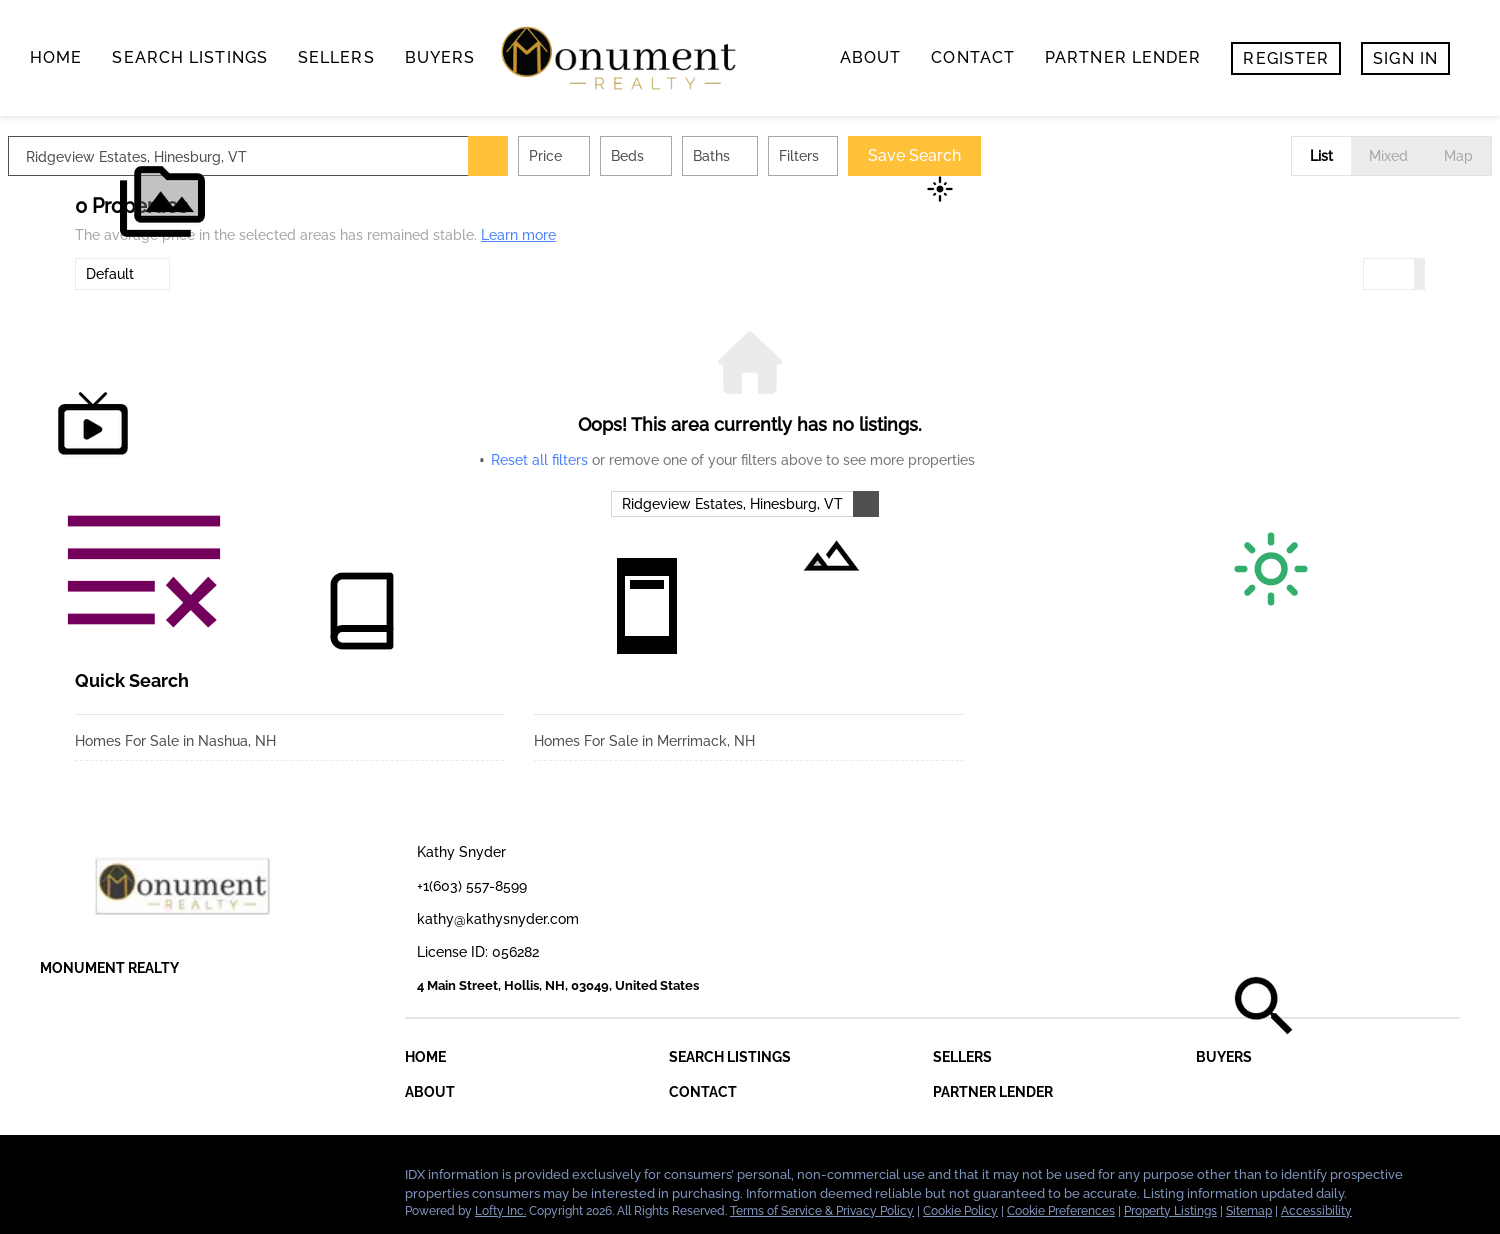 The image size is (1500, 1234). What do you see at coordinates (144, 570) in the screenshot?
I see `clear all items from a list` at bounding box center [144, 570].